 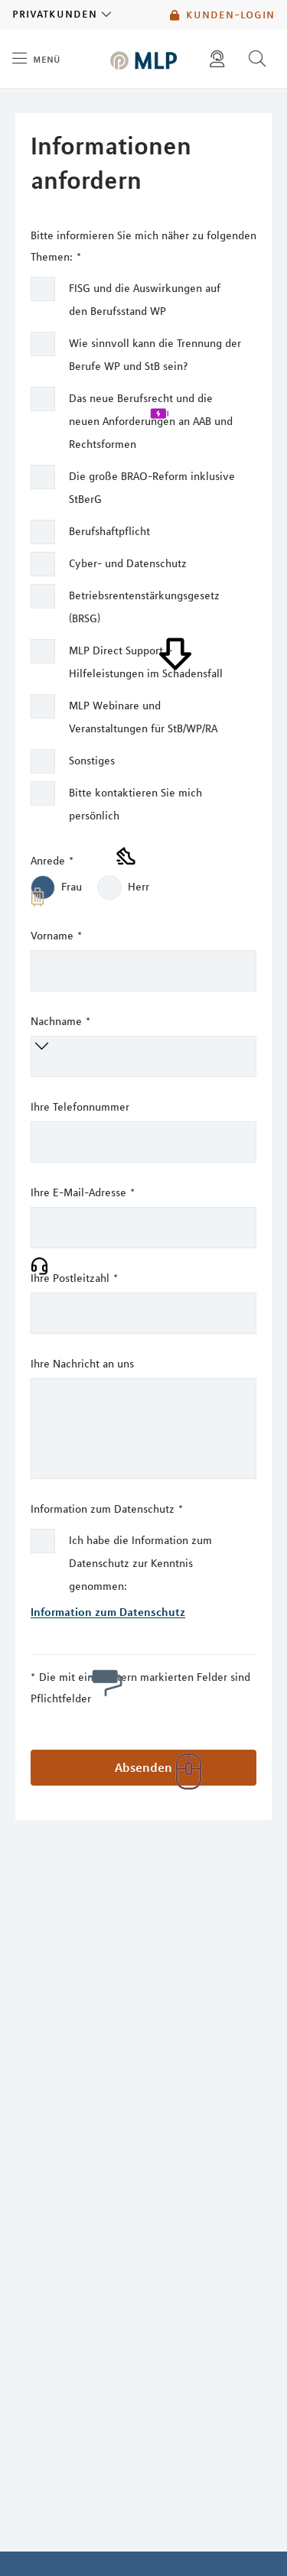 What do you see at coordinates (188, 1771) in the screenshot?
I see `middle mouse button click action` at bounding box center [188, 1771].